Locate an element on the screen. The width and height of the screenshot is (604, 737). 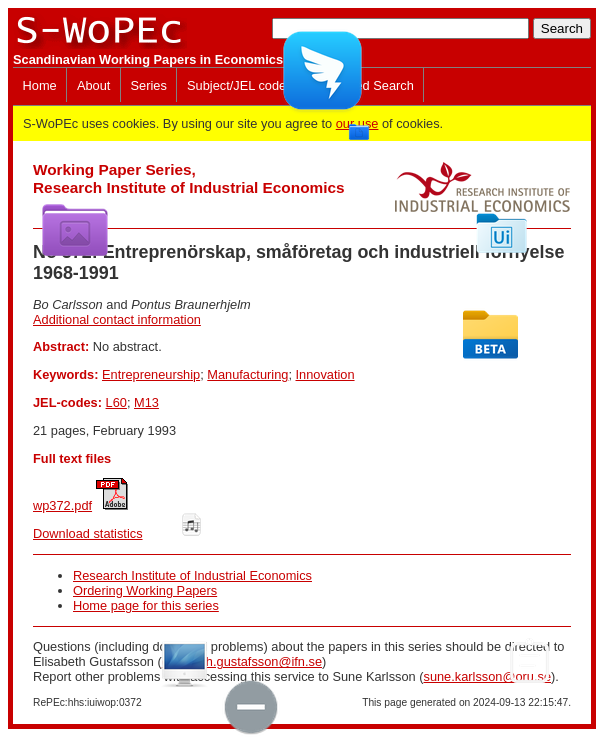
indicates file excluded from dropbox selective sync is located at coordinates (251, 707).